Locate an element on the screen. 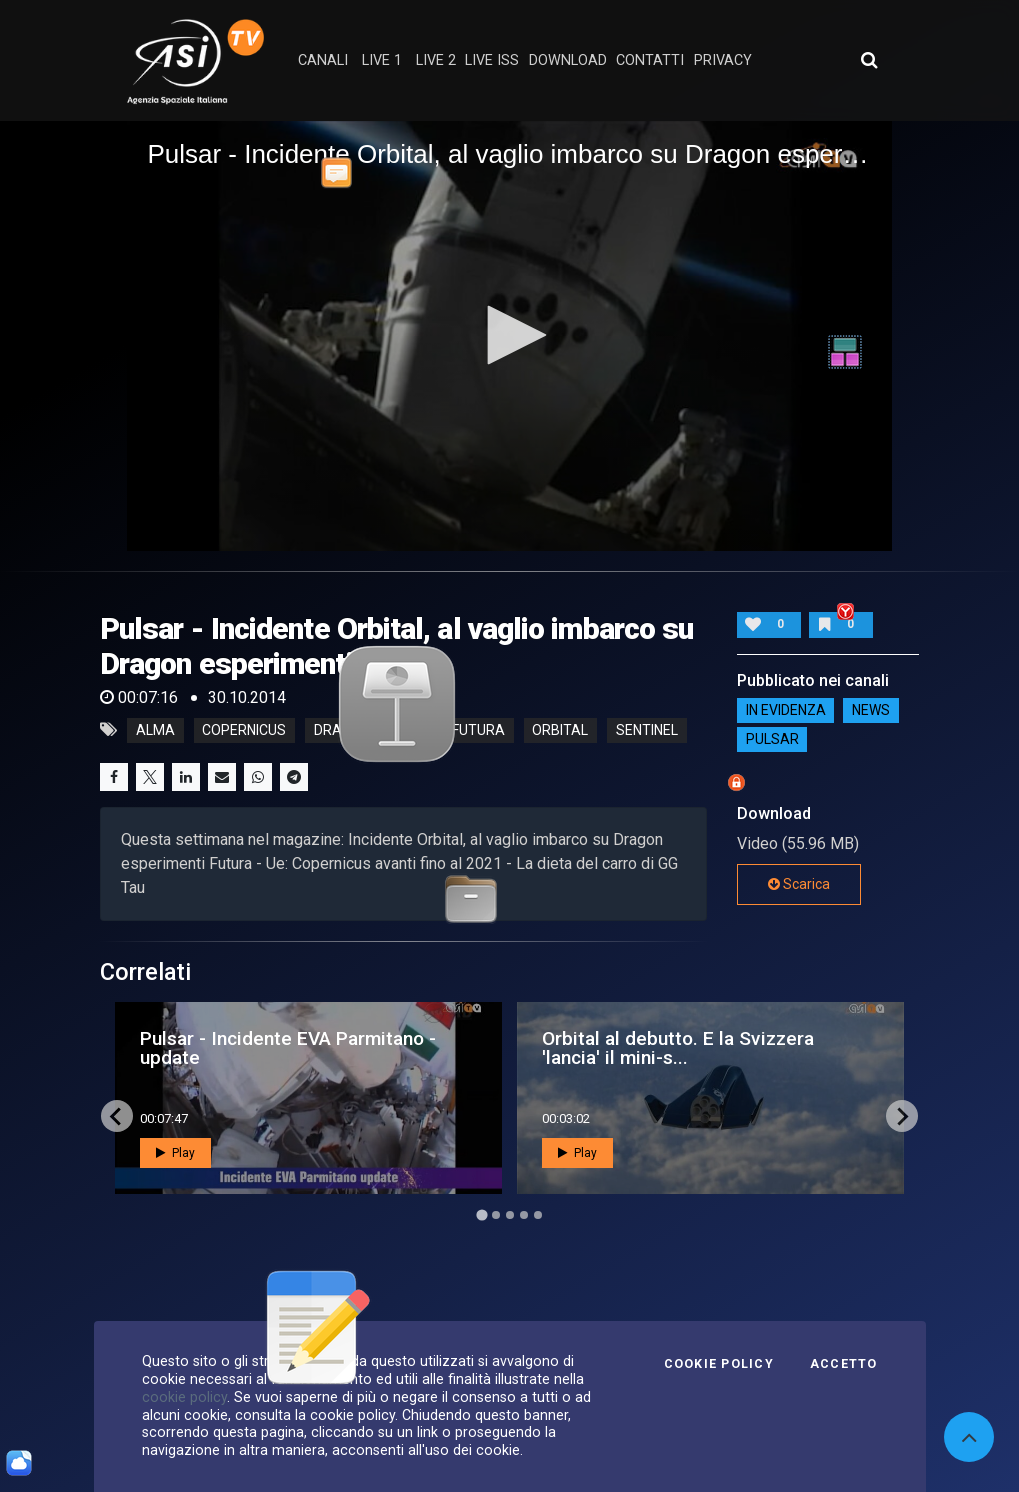 The image size is (1019, 1492). open Keynote to create or edit presentations is located at coordinates (397, 704).